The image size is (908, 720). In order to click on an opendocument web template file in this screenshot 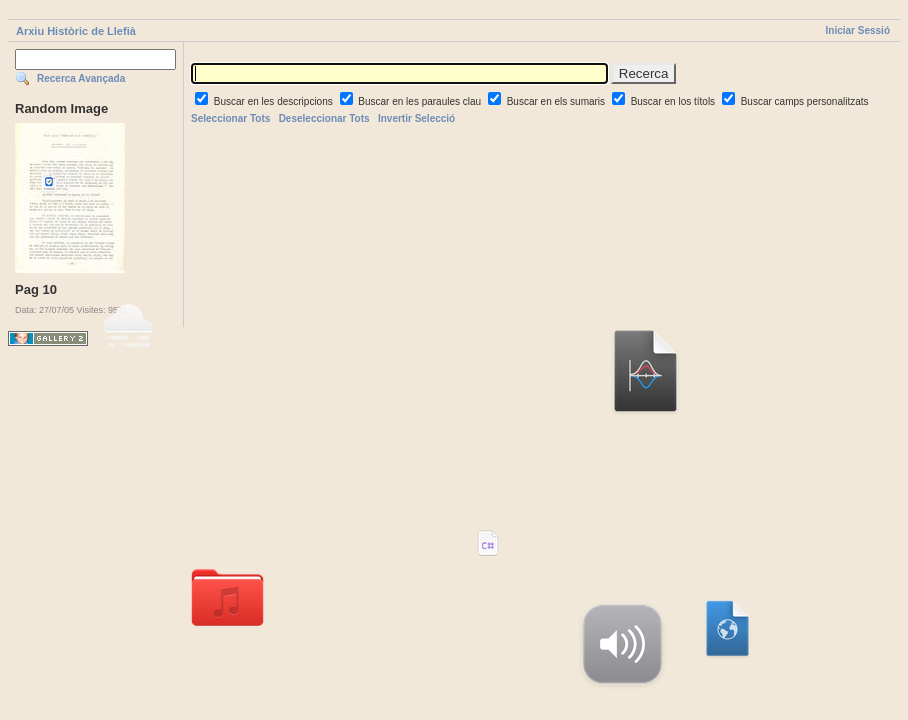, I will do `click(727, 629)`.